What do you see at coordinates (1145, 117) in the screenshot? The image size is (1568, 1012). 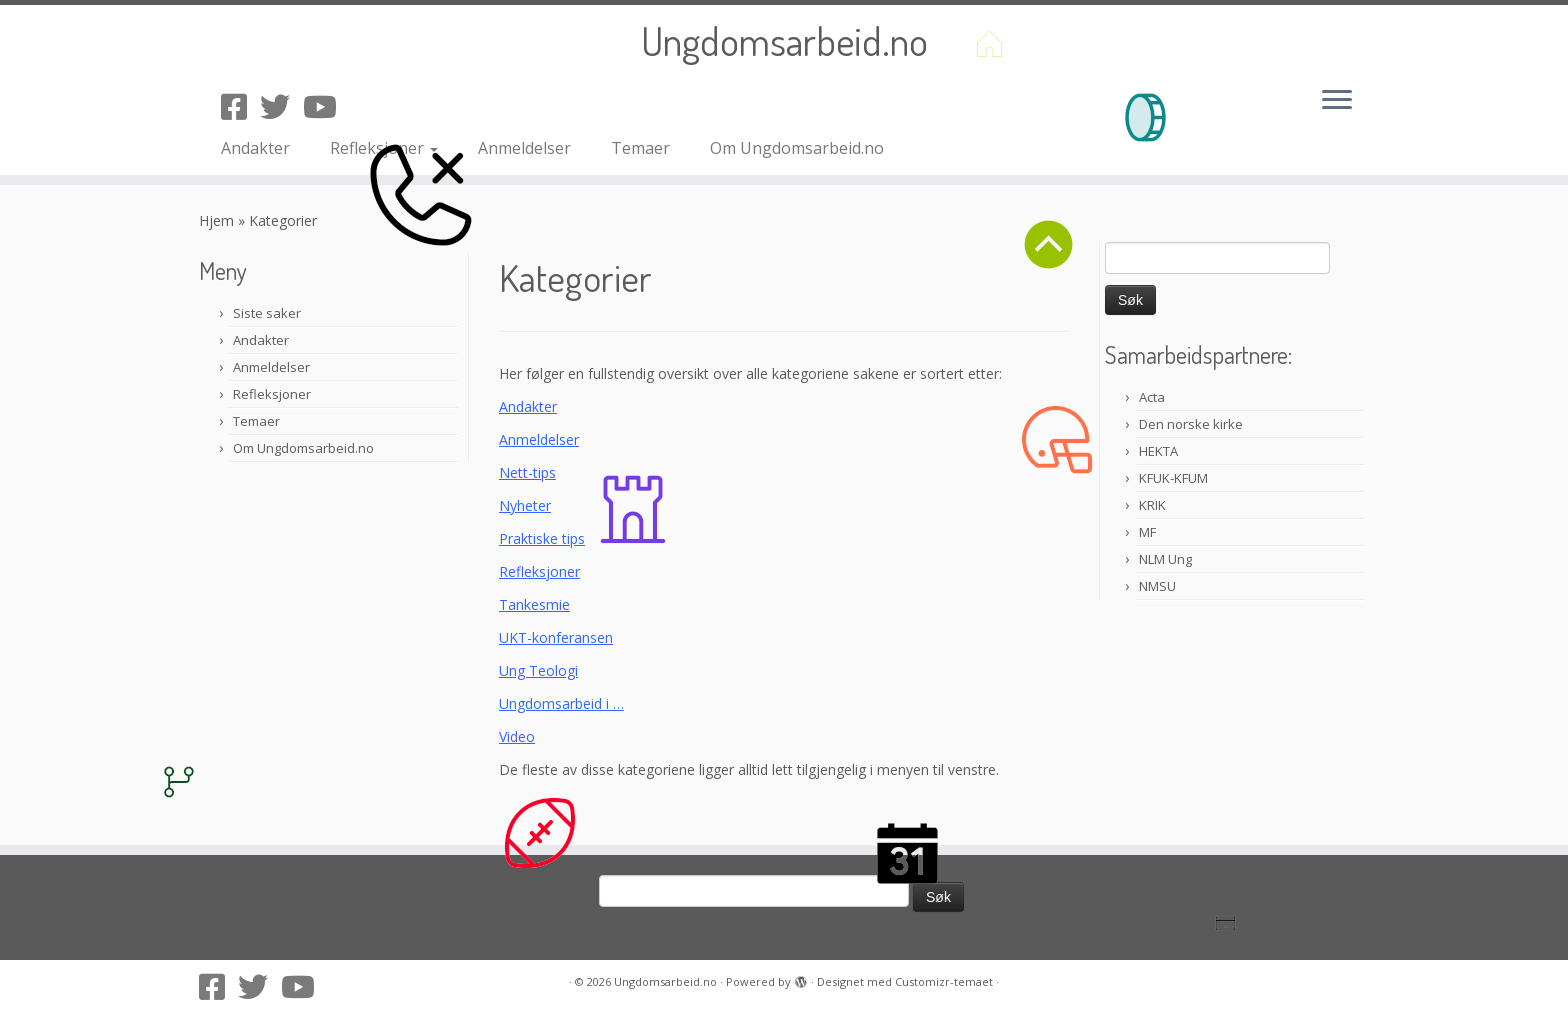 I see `view account balance or credits` at bounding box center [1145, 117].